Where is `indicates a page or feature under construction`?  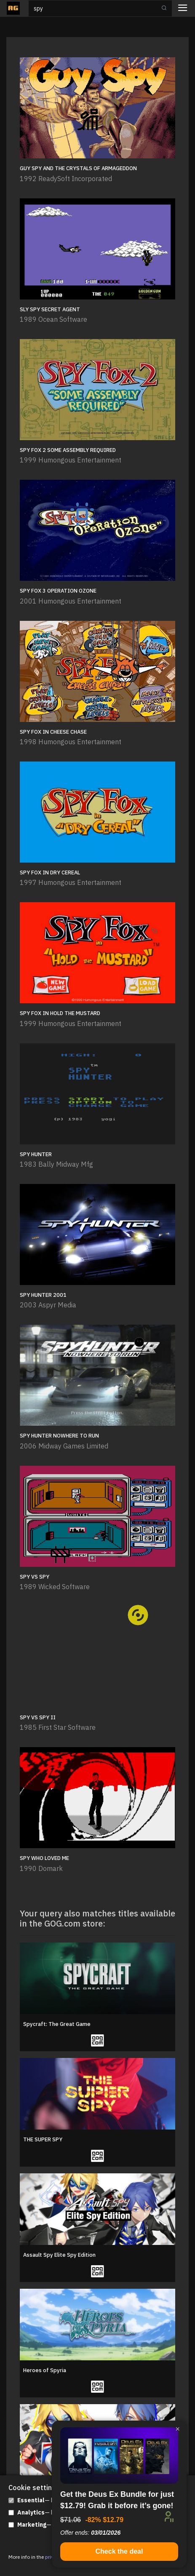
indicates a page or feature under construction is located at coordinates (60, 1555).